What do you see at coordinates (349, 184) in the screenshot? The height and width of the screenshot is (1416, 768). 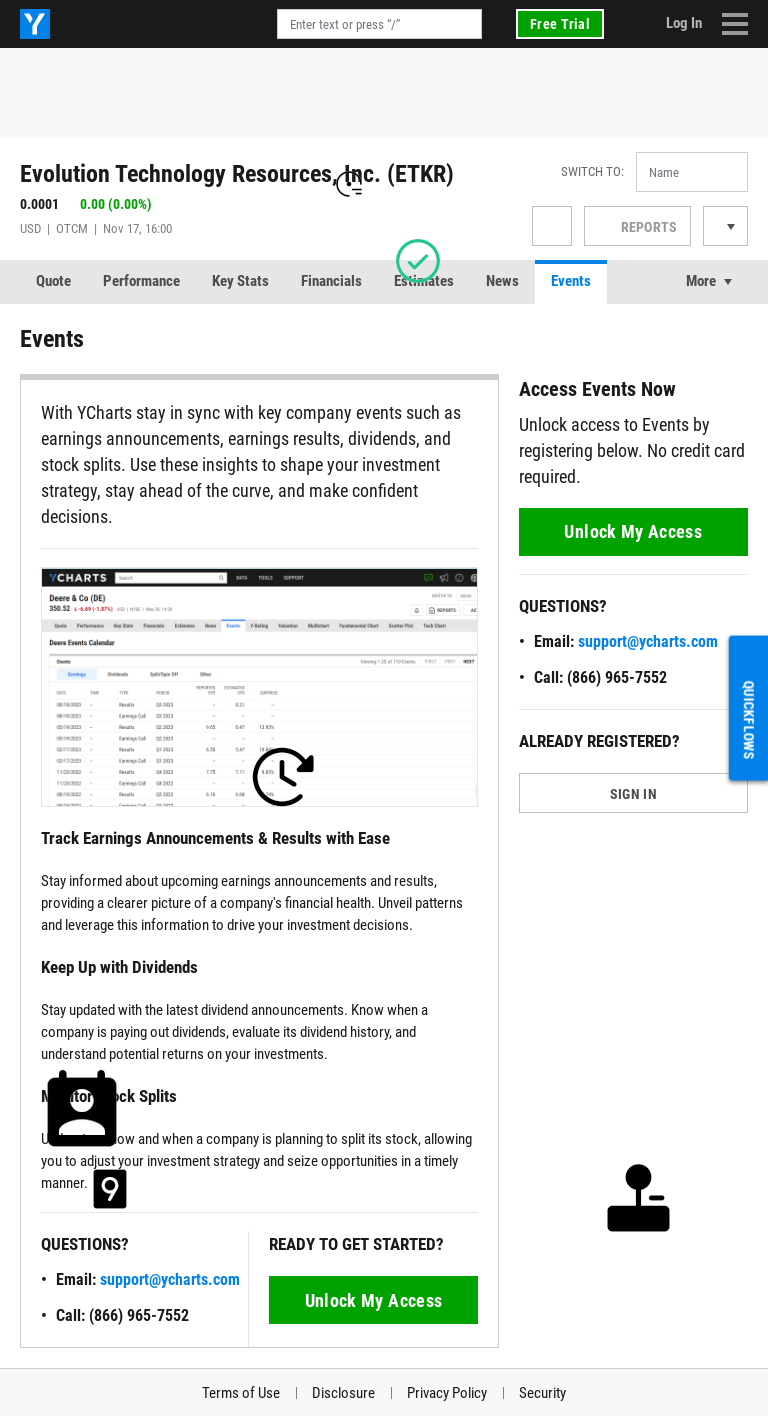 I see `view issue tracking history` at bounding box center [349, 184].